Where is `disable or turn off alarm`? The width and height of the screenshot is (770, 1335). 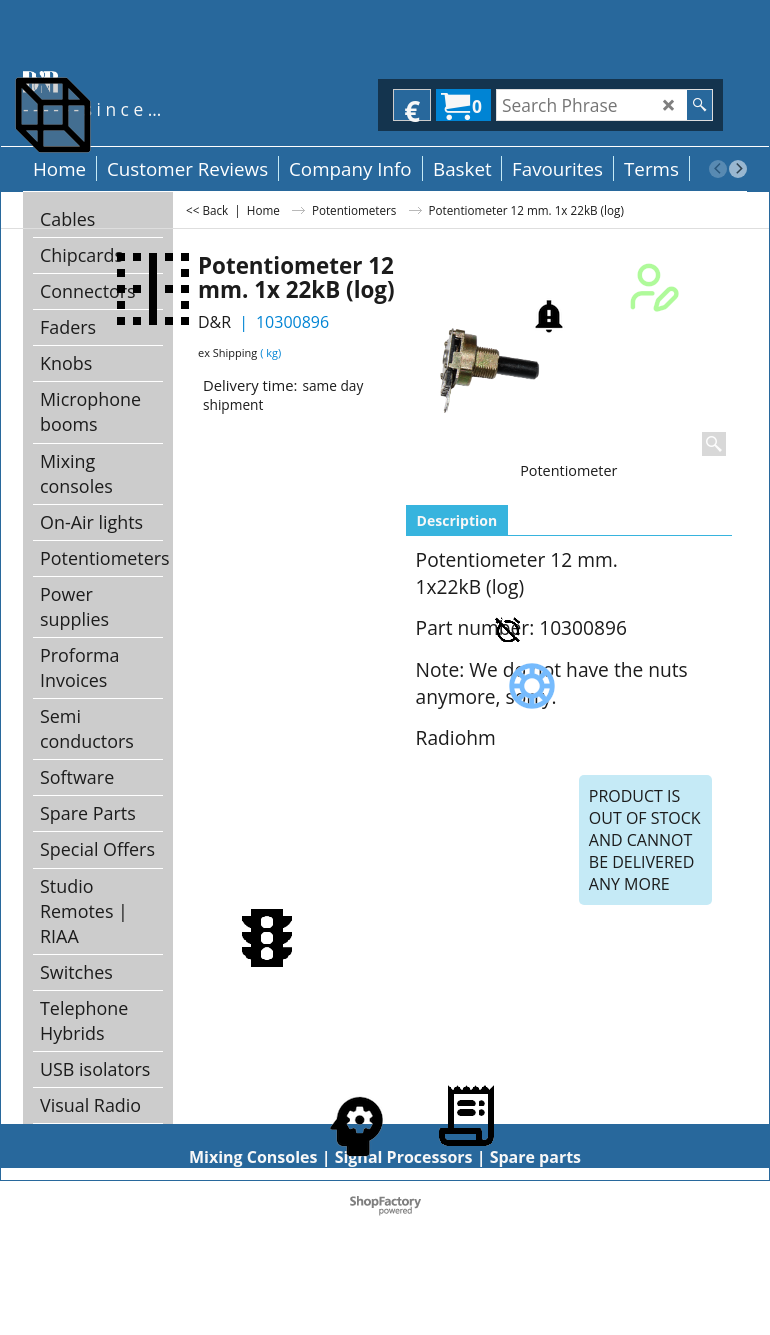 disable or turn off alarm is located at coordinates (508, 630).